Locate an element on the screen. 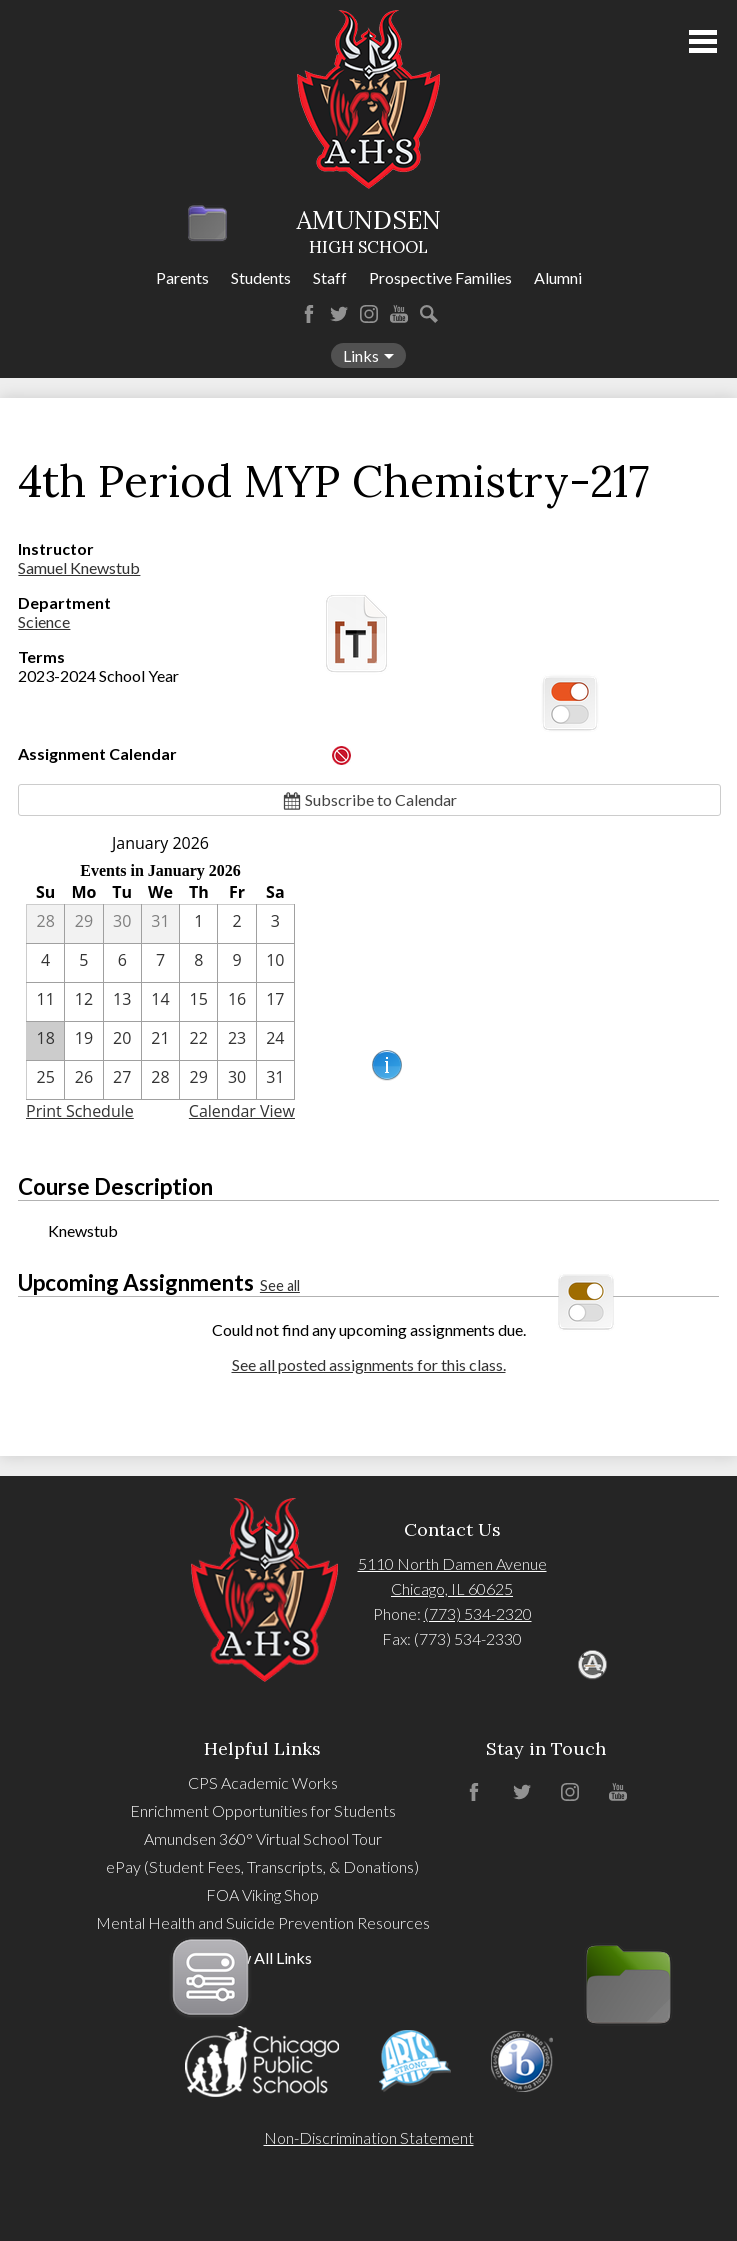 Image resolution: width=737 pixels, height=2241 pixels. open interface design preferences is located at coordinates (210, 1978).